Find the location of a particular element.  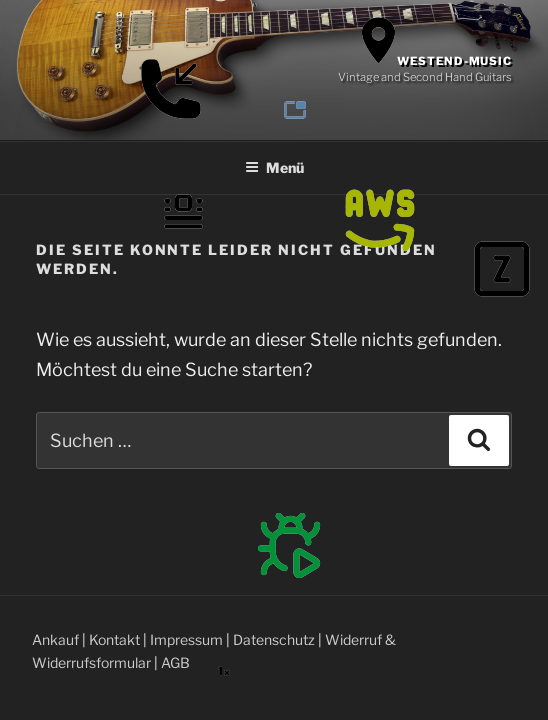

alphabetical sorting option (Z) is located at coordinates (502, 269).